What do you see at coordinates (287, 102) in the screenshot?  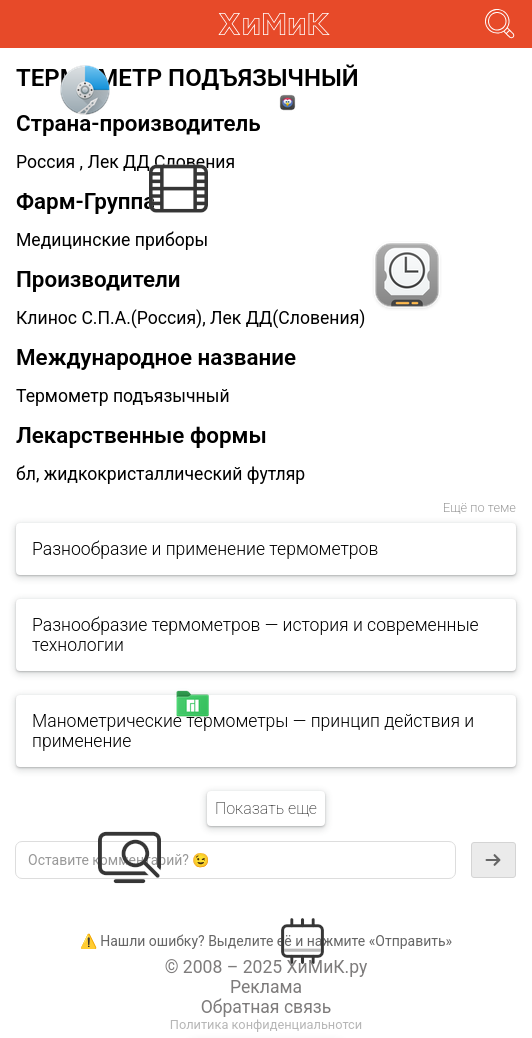 I see `open corebird twitter client` at bounding box center [287, 102].